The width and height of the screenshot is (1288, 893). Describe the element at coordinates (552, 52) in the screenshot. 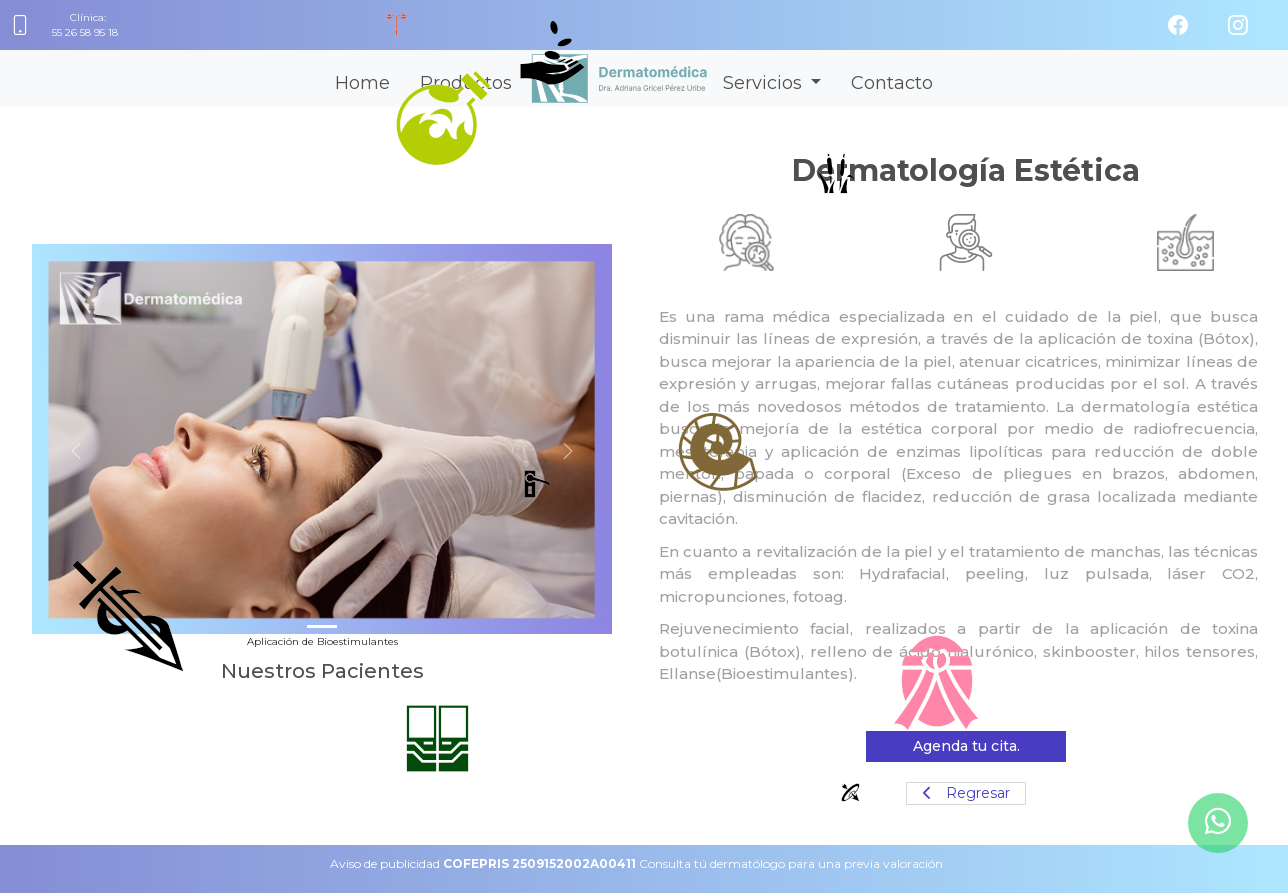

I see `receive a payment or funds` at that location.